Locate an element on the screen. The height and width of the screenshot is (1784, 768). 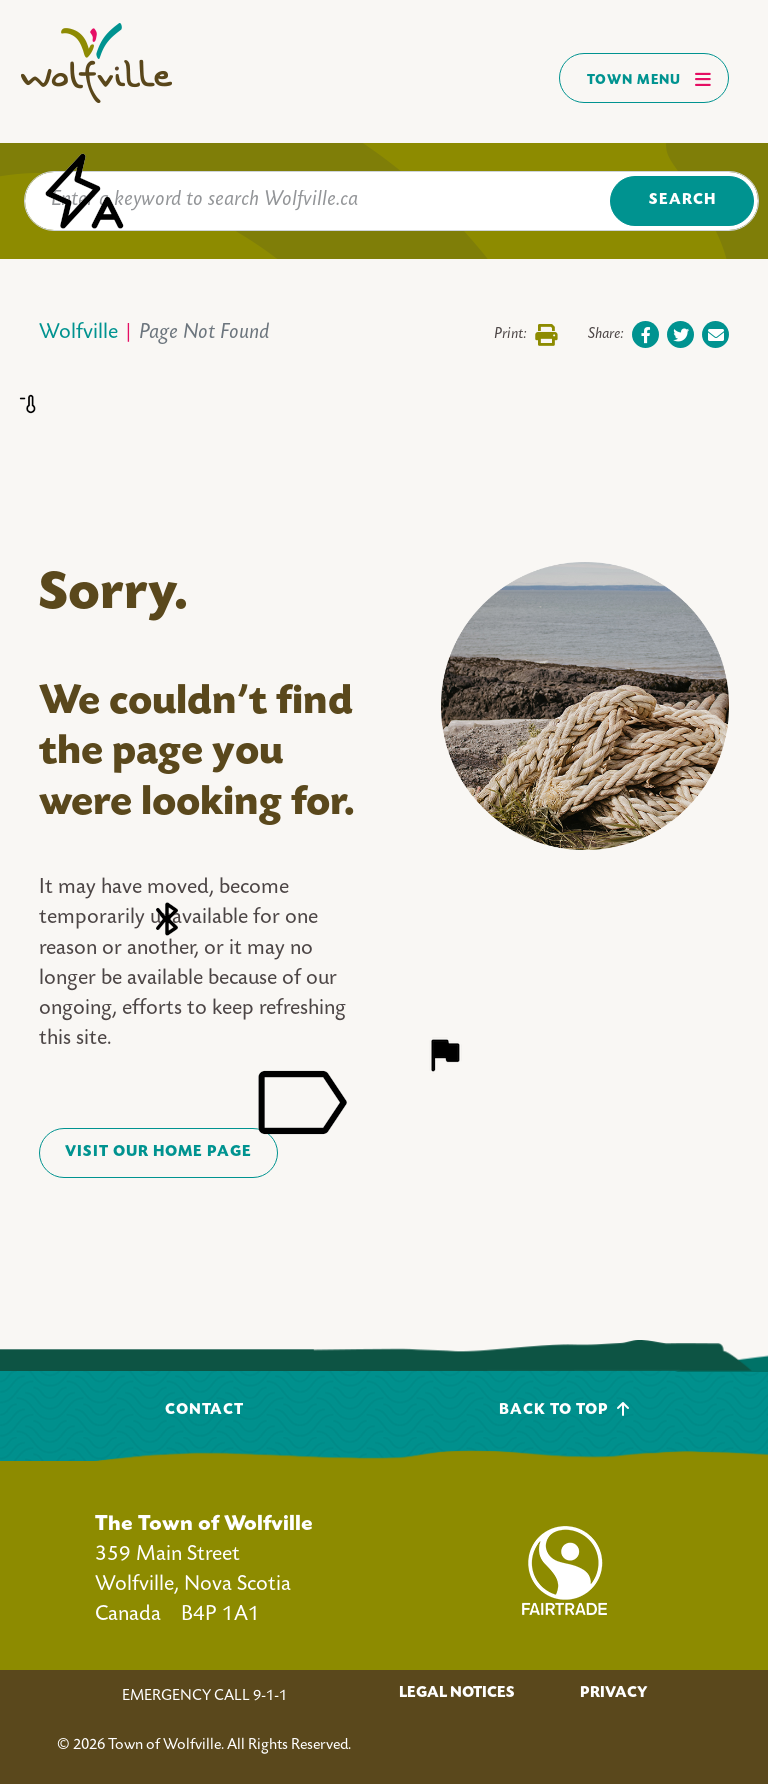
flag or bookmark this item is located at coordinates (444, 1054).